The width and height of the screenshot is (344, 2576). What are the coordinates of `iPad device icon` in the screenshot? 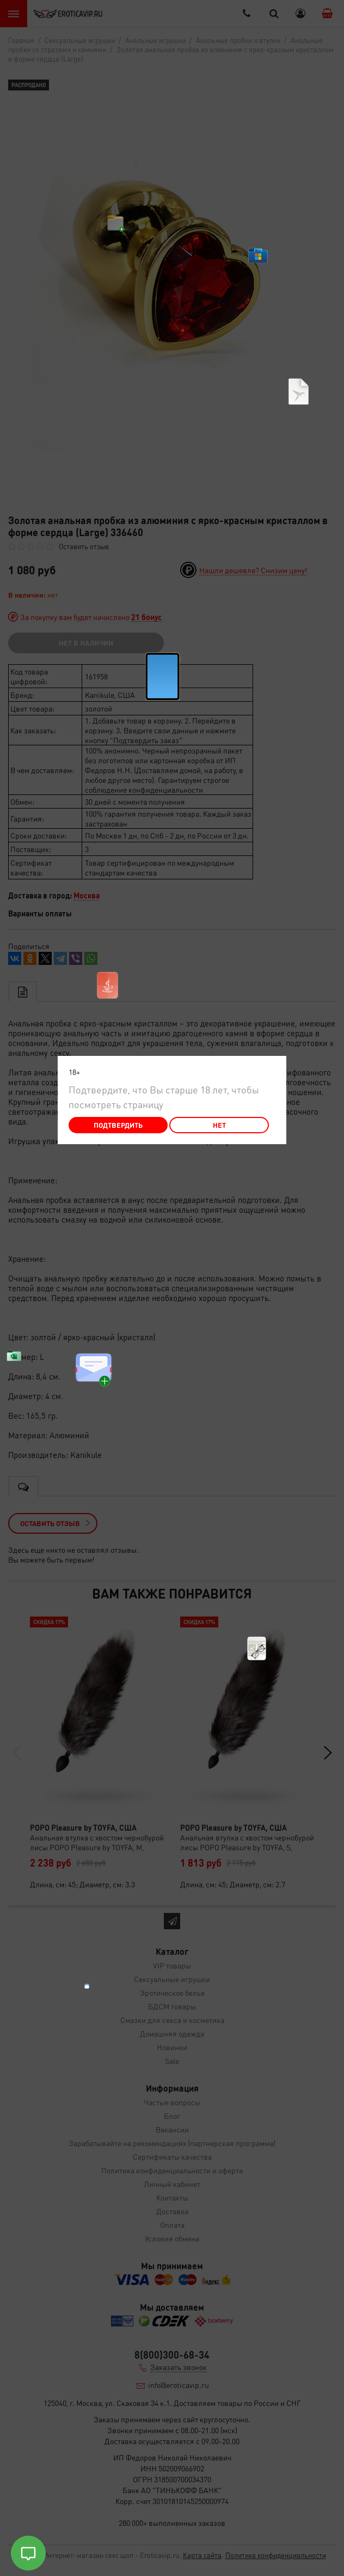 It's located at (162, 677).